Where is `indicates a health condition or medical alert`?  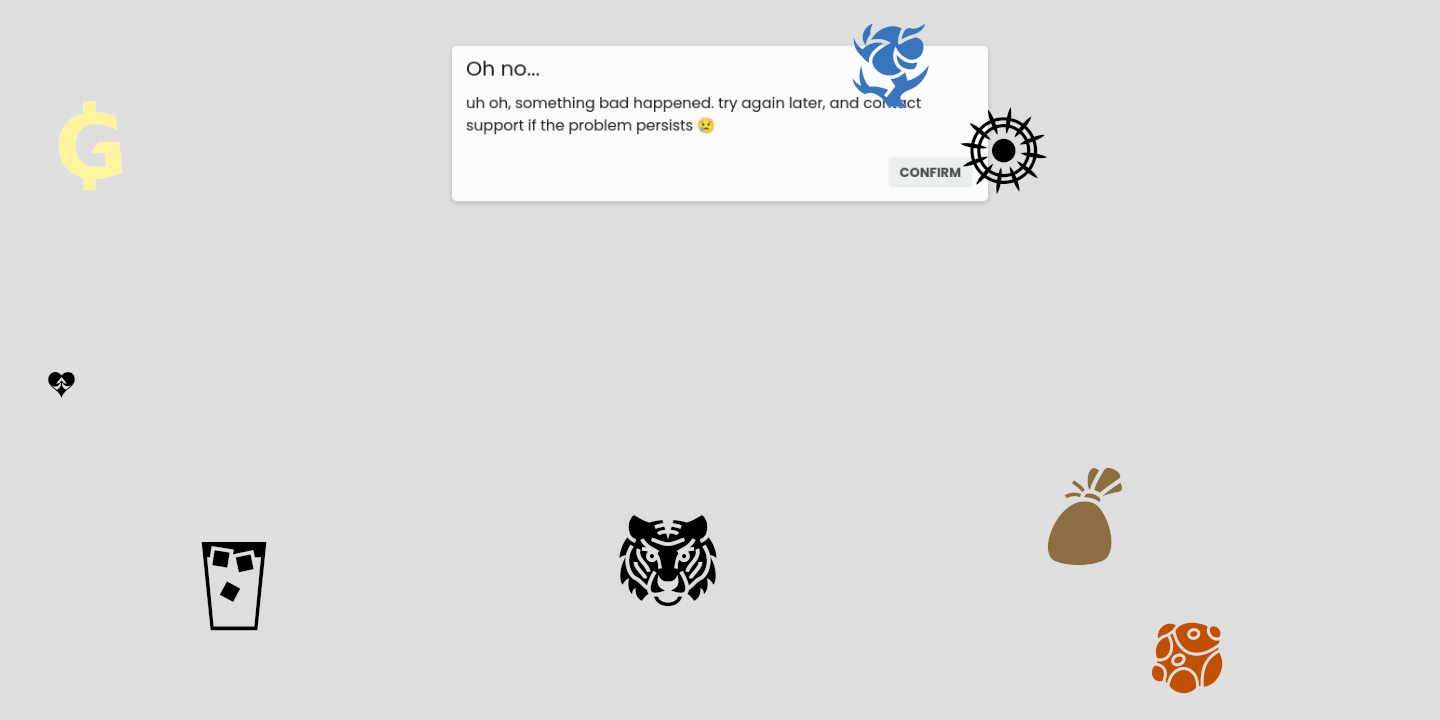 indicates a health condition or medical alert is located at coordinates (1187, 658).